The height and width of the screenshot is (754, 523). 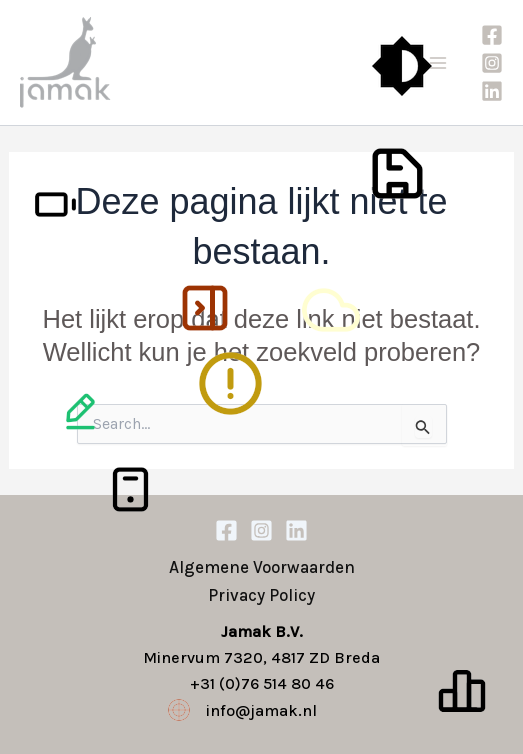 What do you see at coordinates (130, 489) in the screenshot?
I see `access mobile device settings` at bounding box center [130, 489].